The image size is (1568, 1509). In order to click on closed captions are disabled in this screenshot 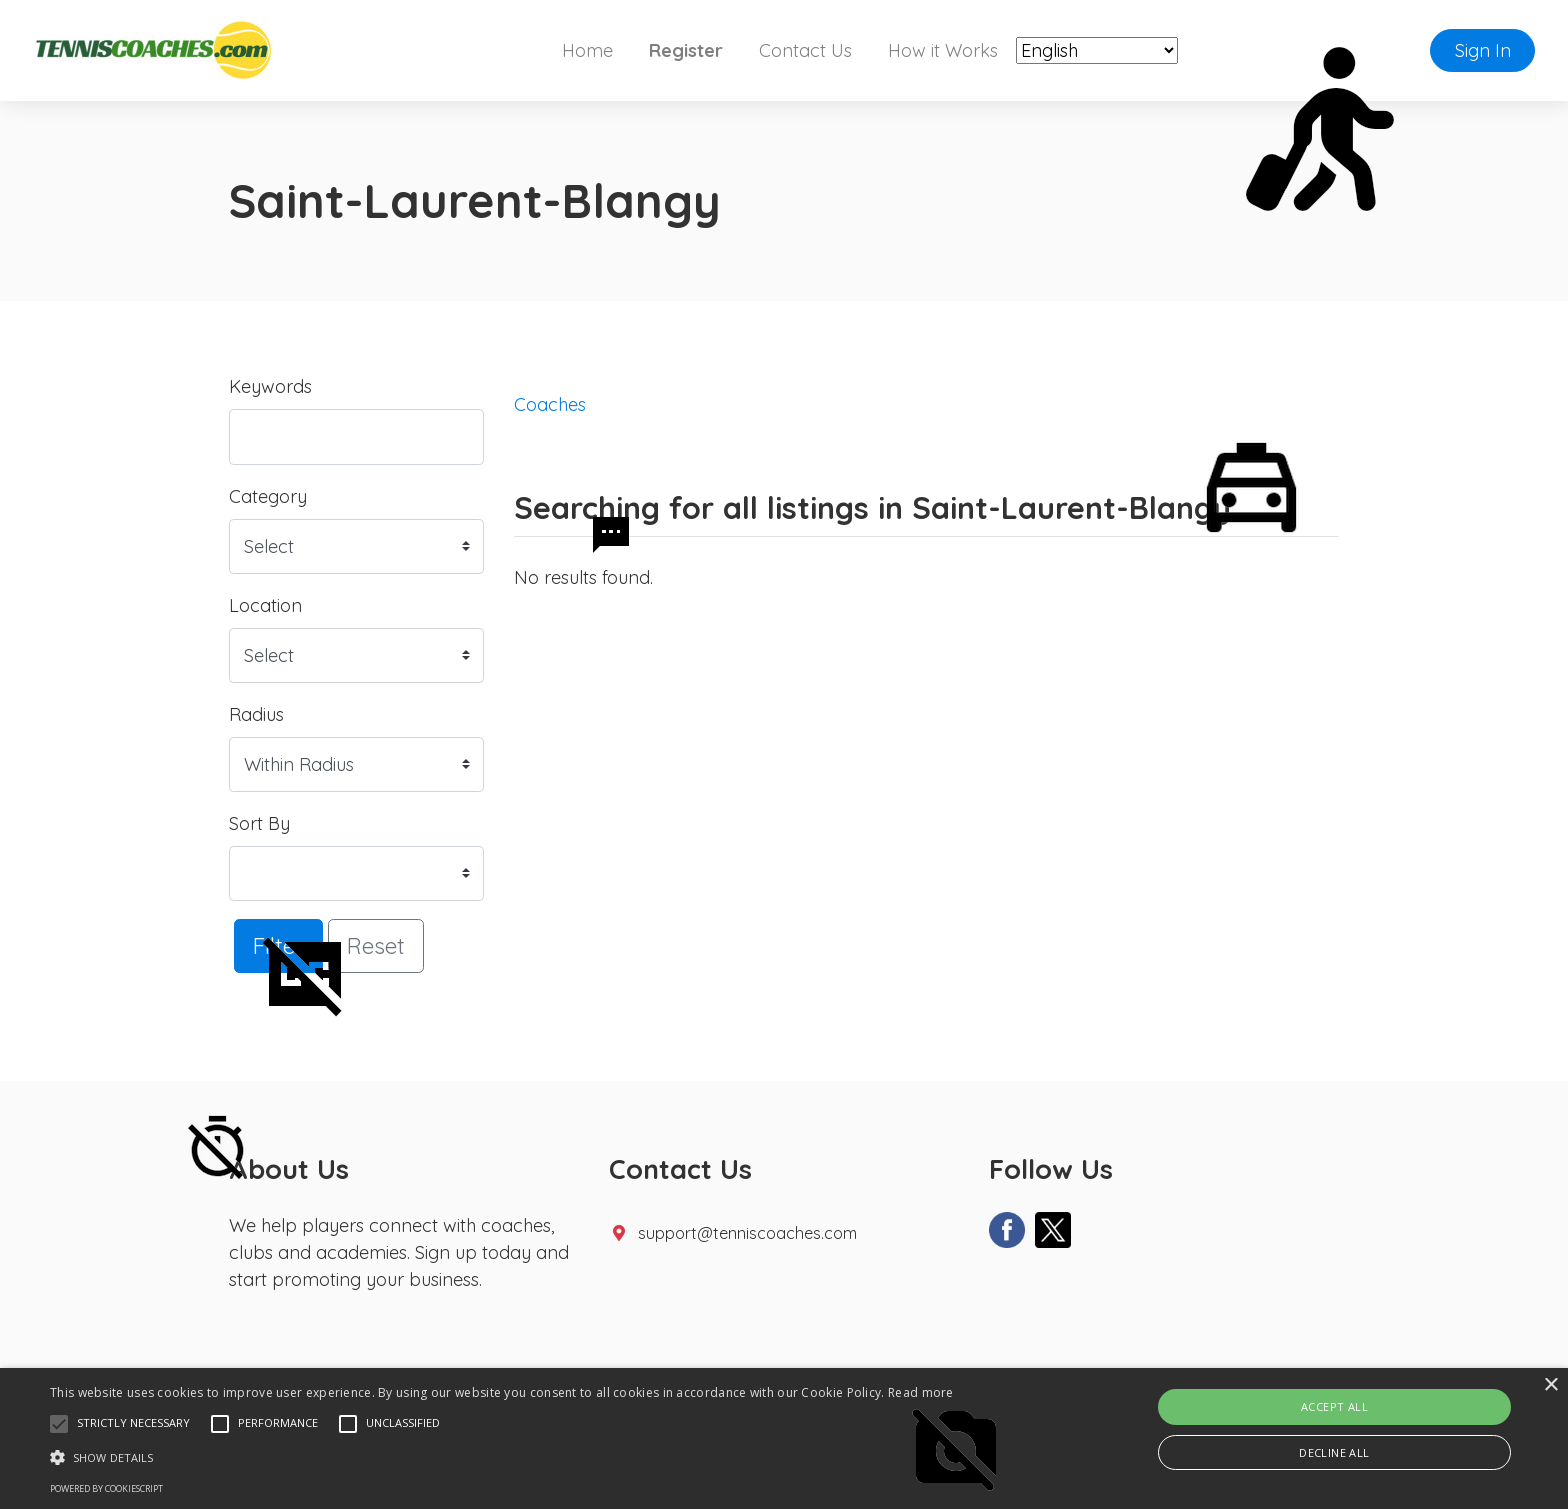, I will do `click(305, 974)`.